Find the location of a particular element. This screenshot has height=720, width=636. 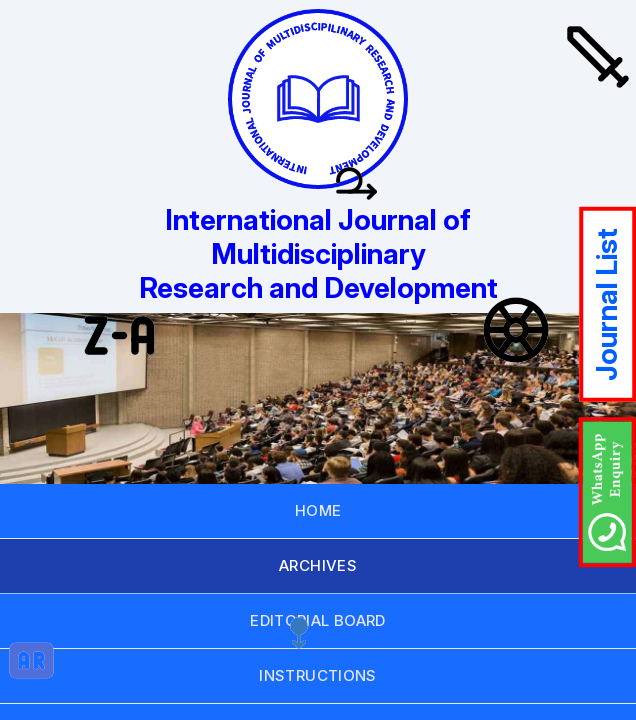

indicates augmented reality feature available is located at coordinates (31, 660).